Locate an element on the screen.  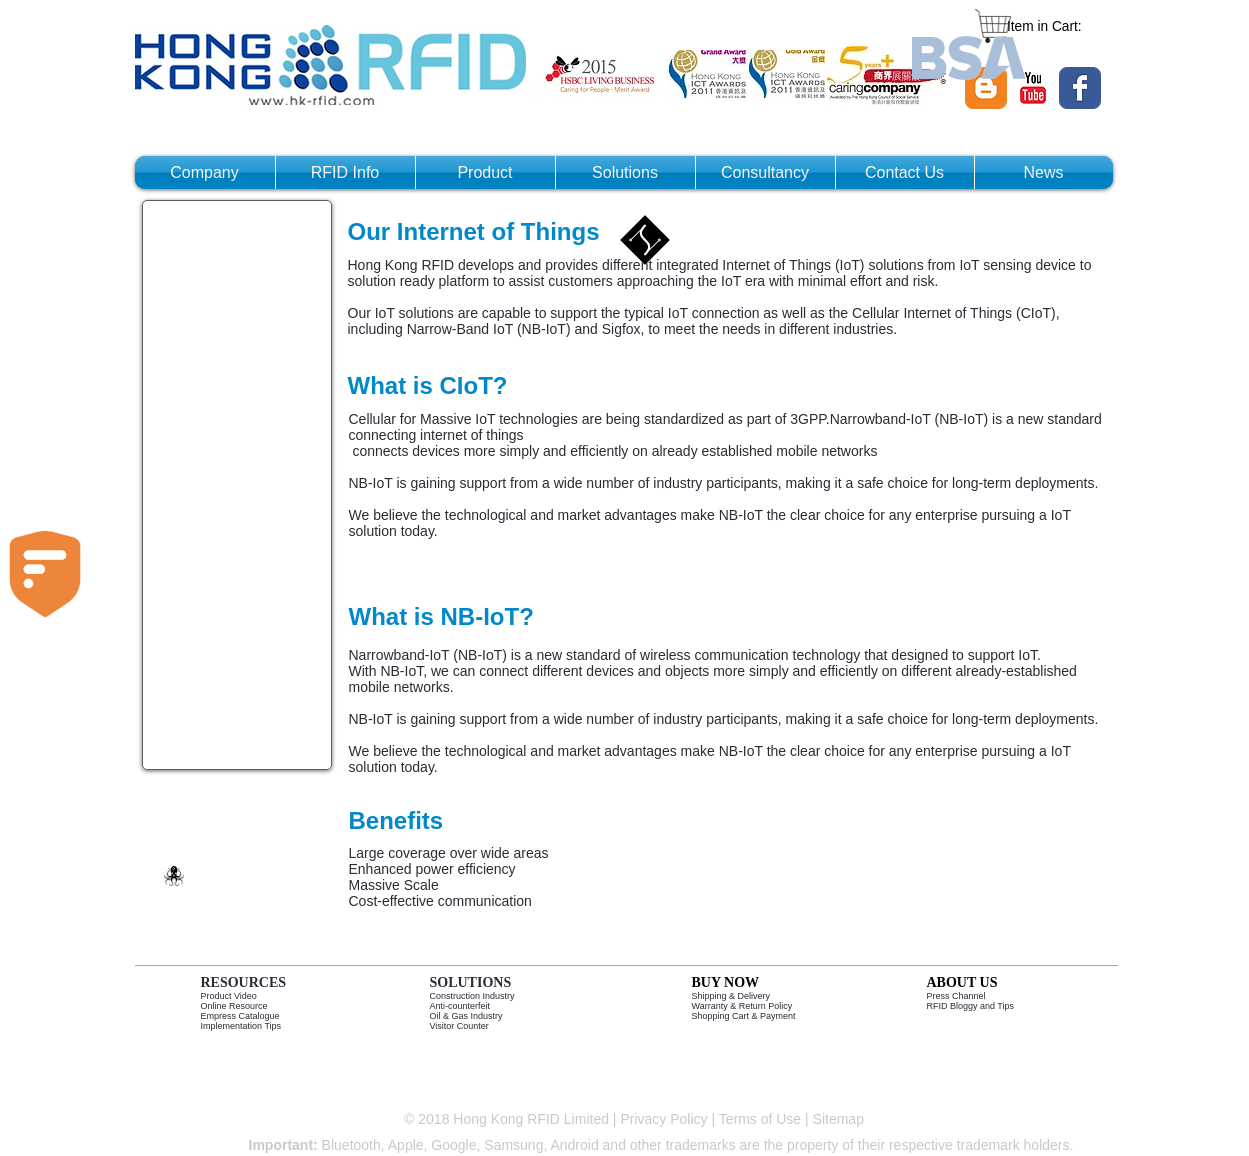
buysellads company logo is located at coordinates (969, 58).